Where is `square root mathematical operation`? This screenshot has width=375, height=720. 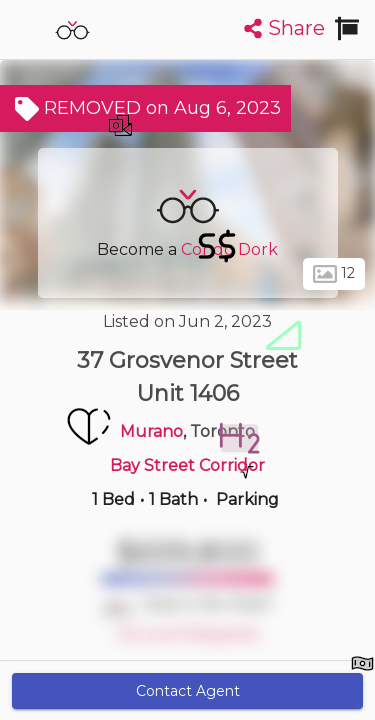 square root mathematical operation is located at coordinates (247, 472).